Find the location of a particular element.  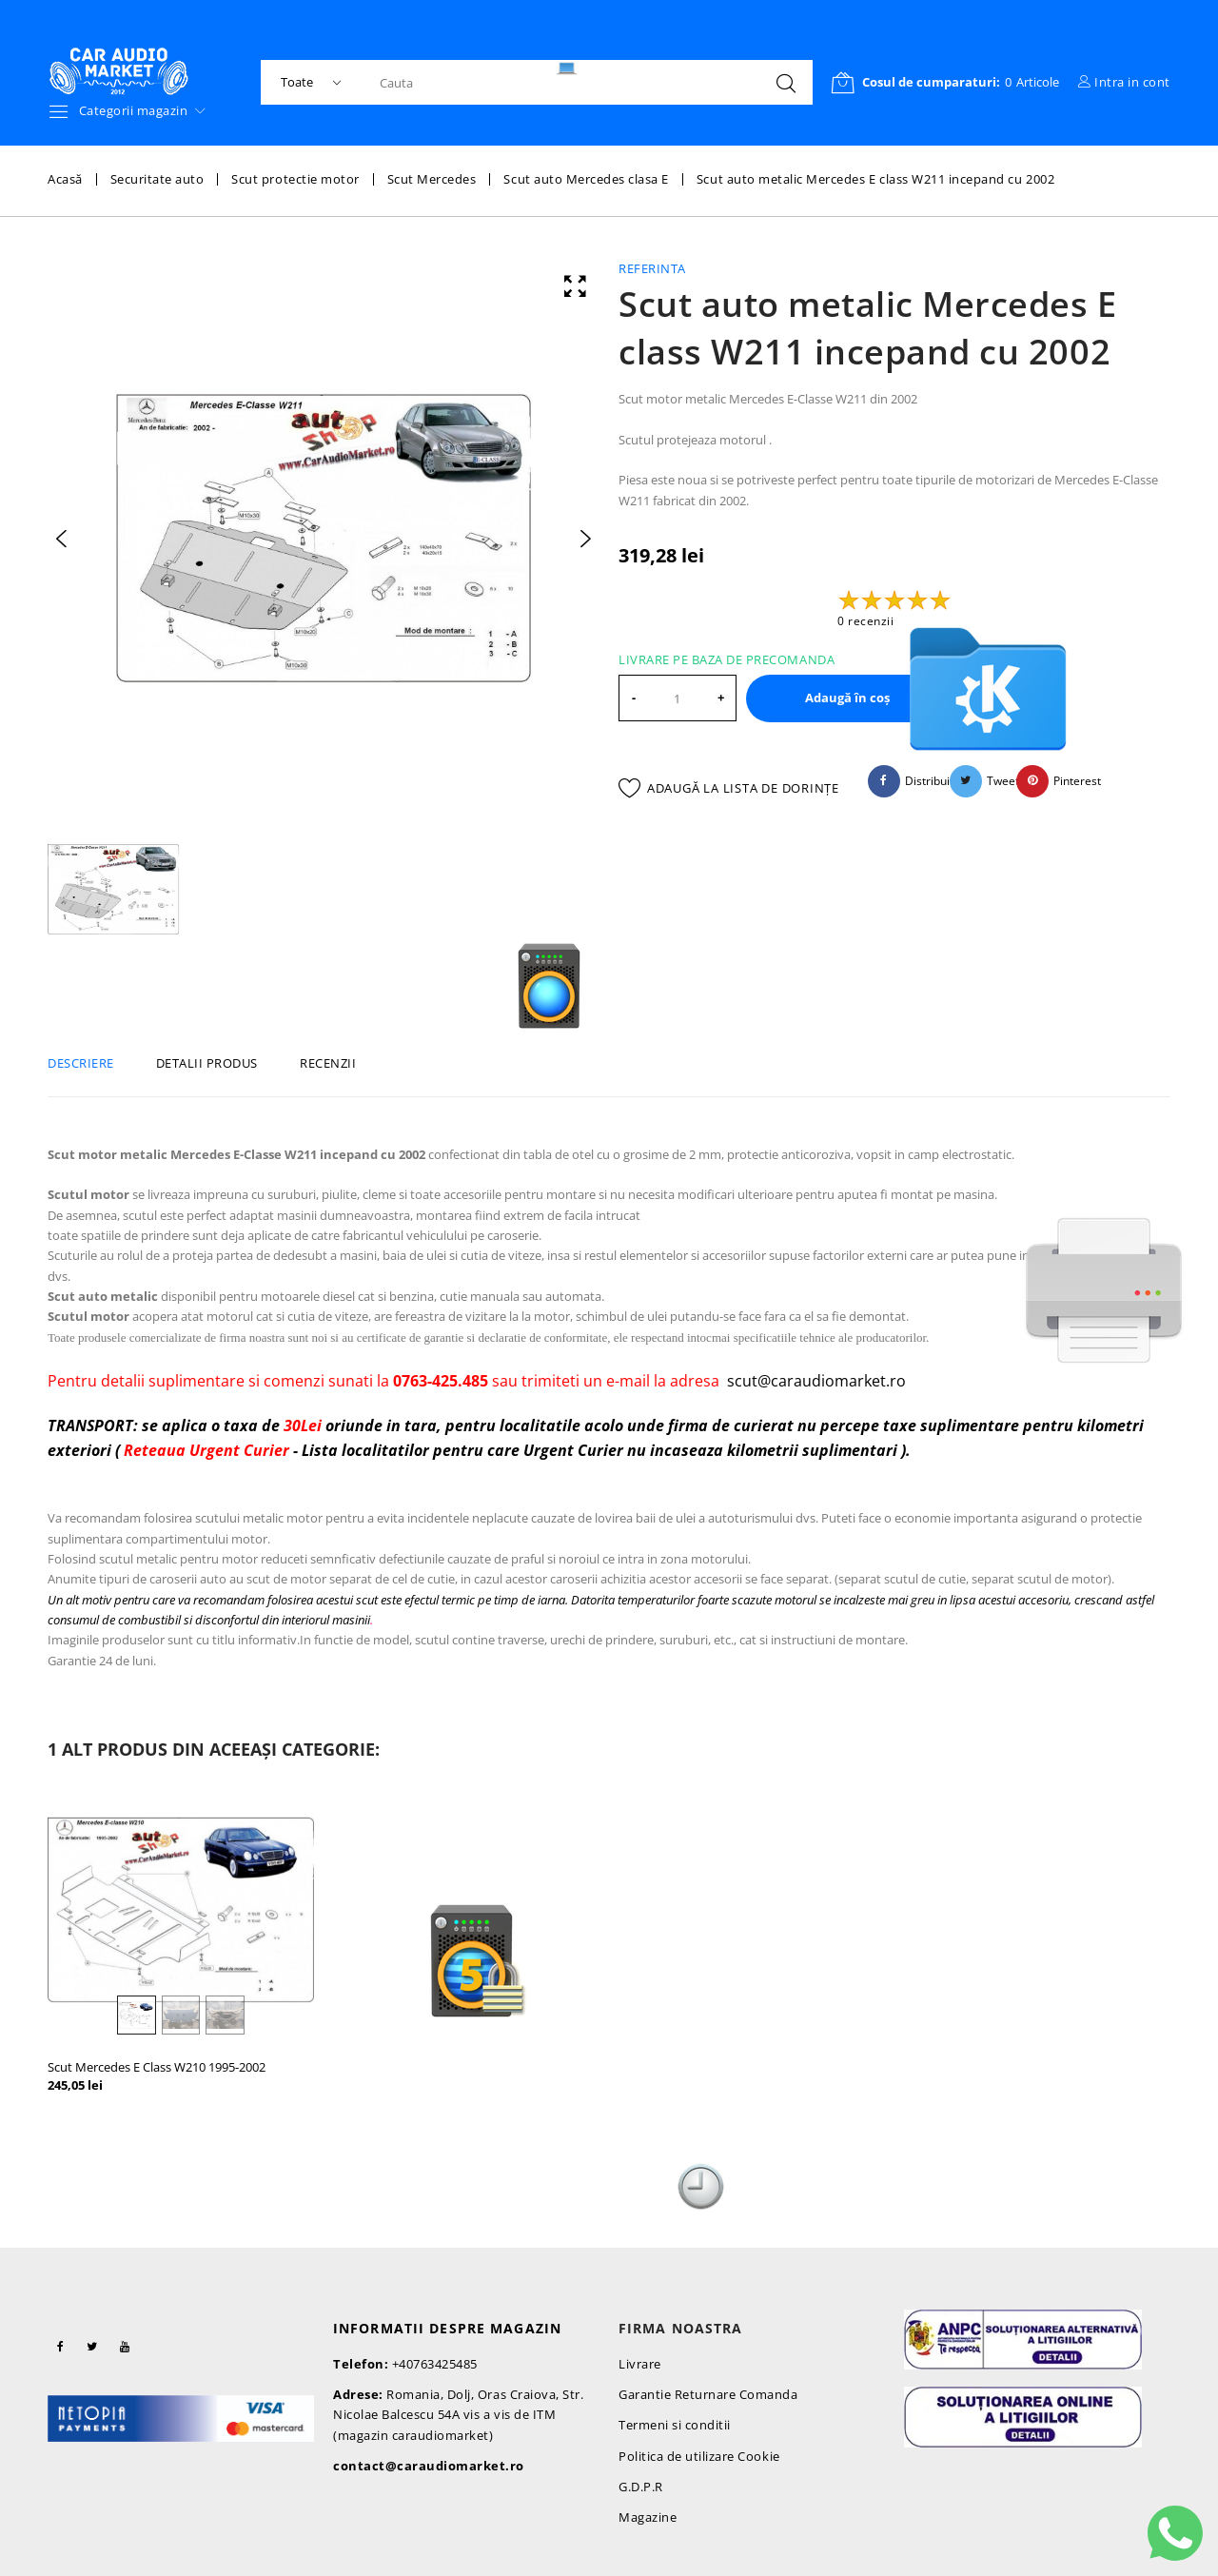

indicates a non-RAID storage device or single drive is located at coordinates (549, 986).